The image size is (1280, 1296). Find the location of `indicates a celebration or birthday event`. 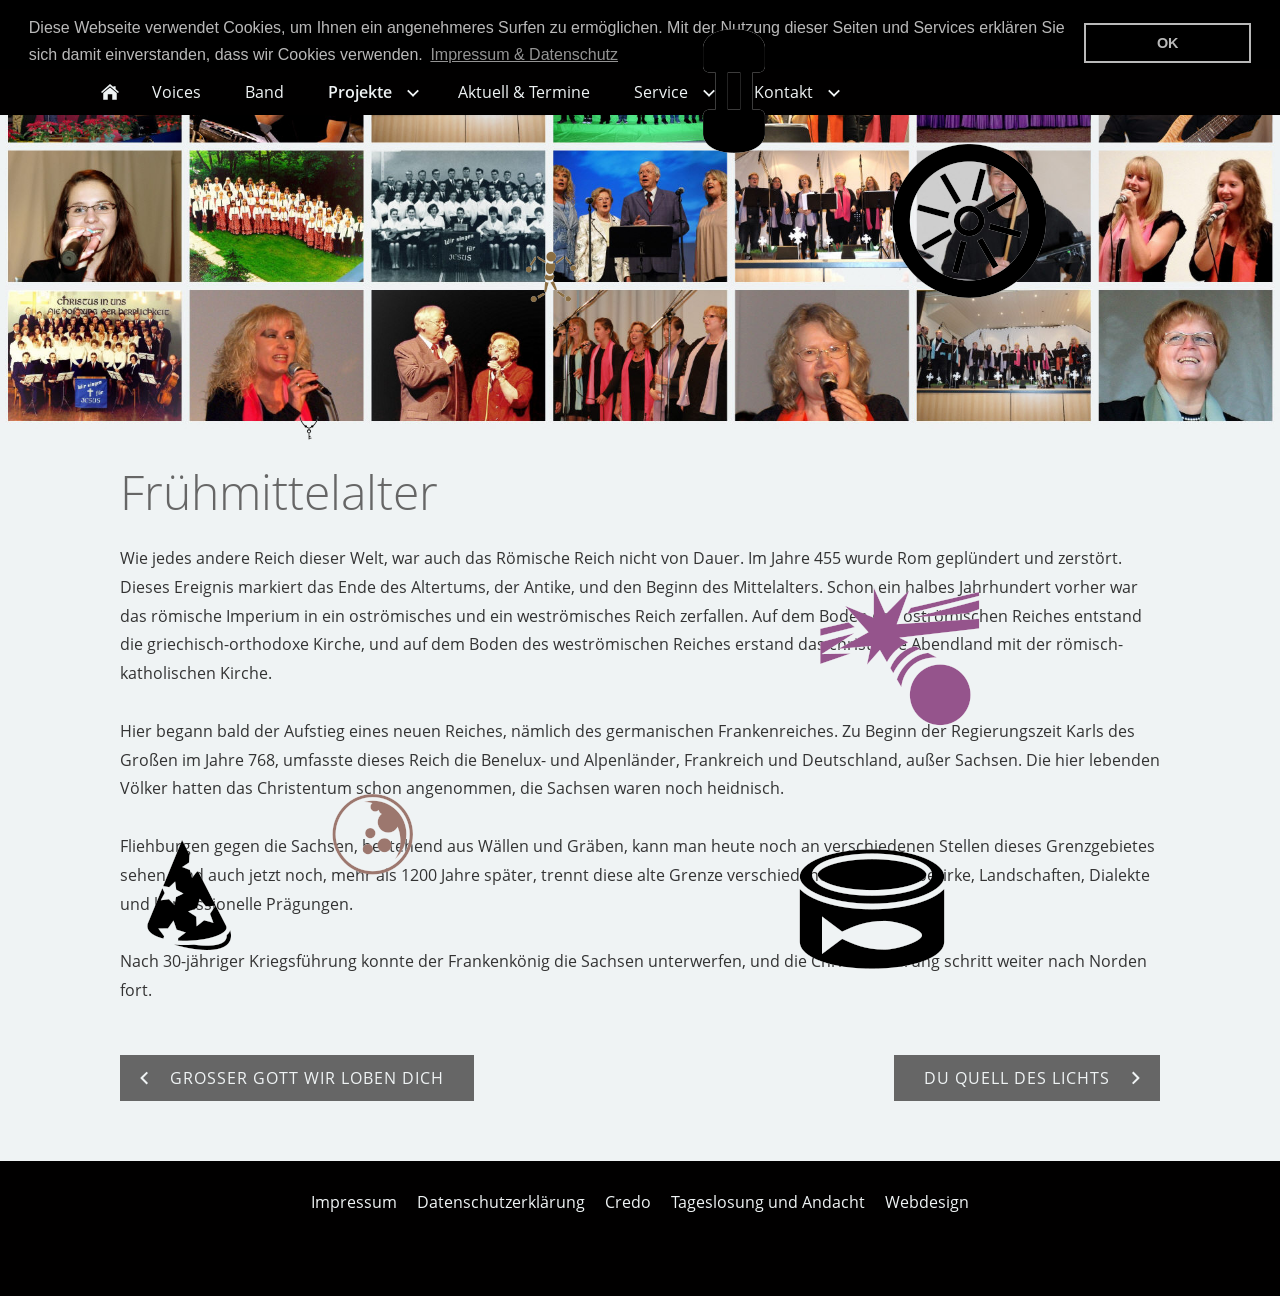

indicates a celebration or birthday event is located at coordinates (187, 894).